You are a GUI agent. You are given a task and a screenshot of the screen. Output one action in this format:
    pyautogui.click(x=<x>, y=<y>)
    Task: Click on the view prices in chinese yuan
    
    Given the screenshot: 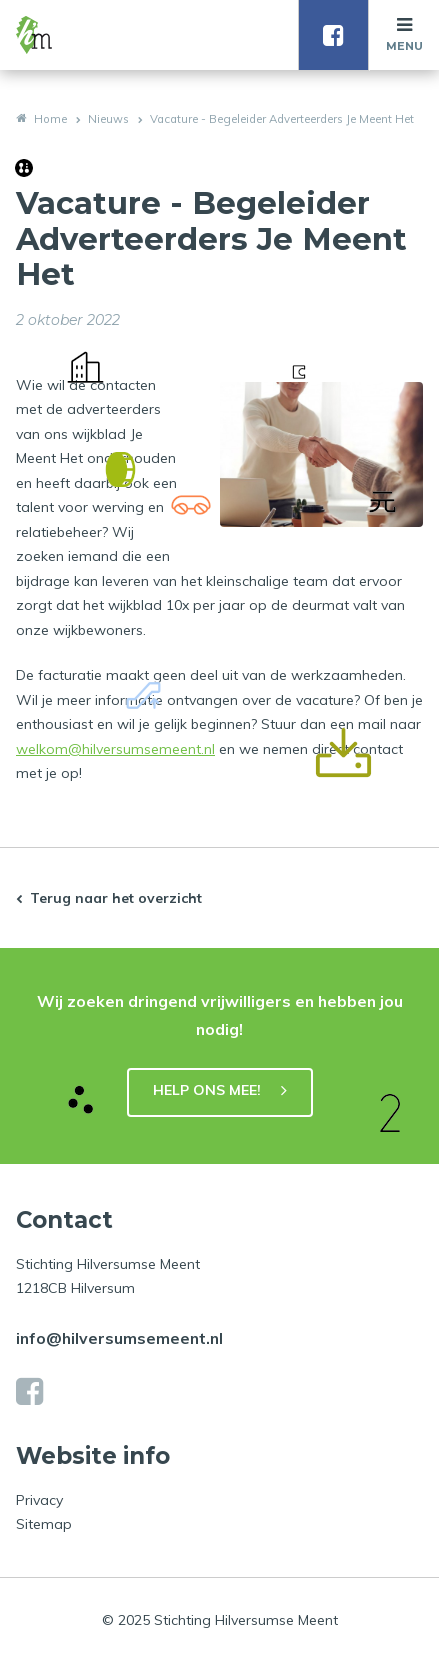 What is the action you would take?
    pyautogui.click(x=382, y=502)
    